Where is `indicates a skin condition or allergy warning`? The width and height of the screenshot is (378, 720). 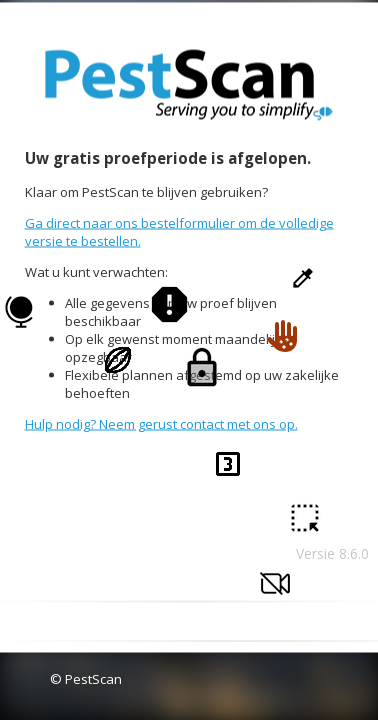
indicates a skin condition or allergy warning is located at coordinates (283, 336).